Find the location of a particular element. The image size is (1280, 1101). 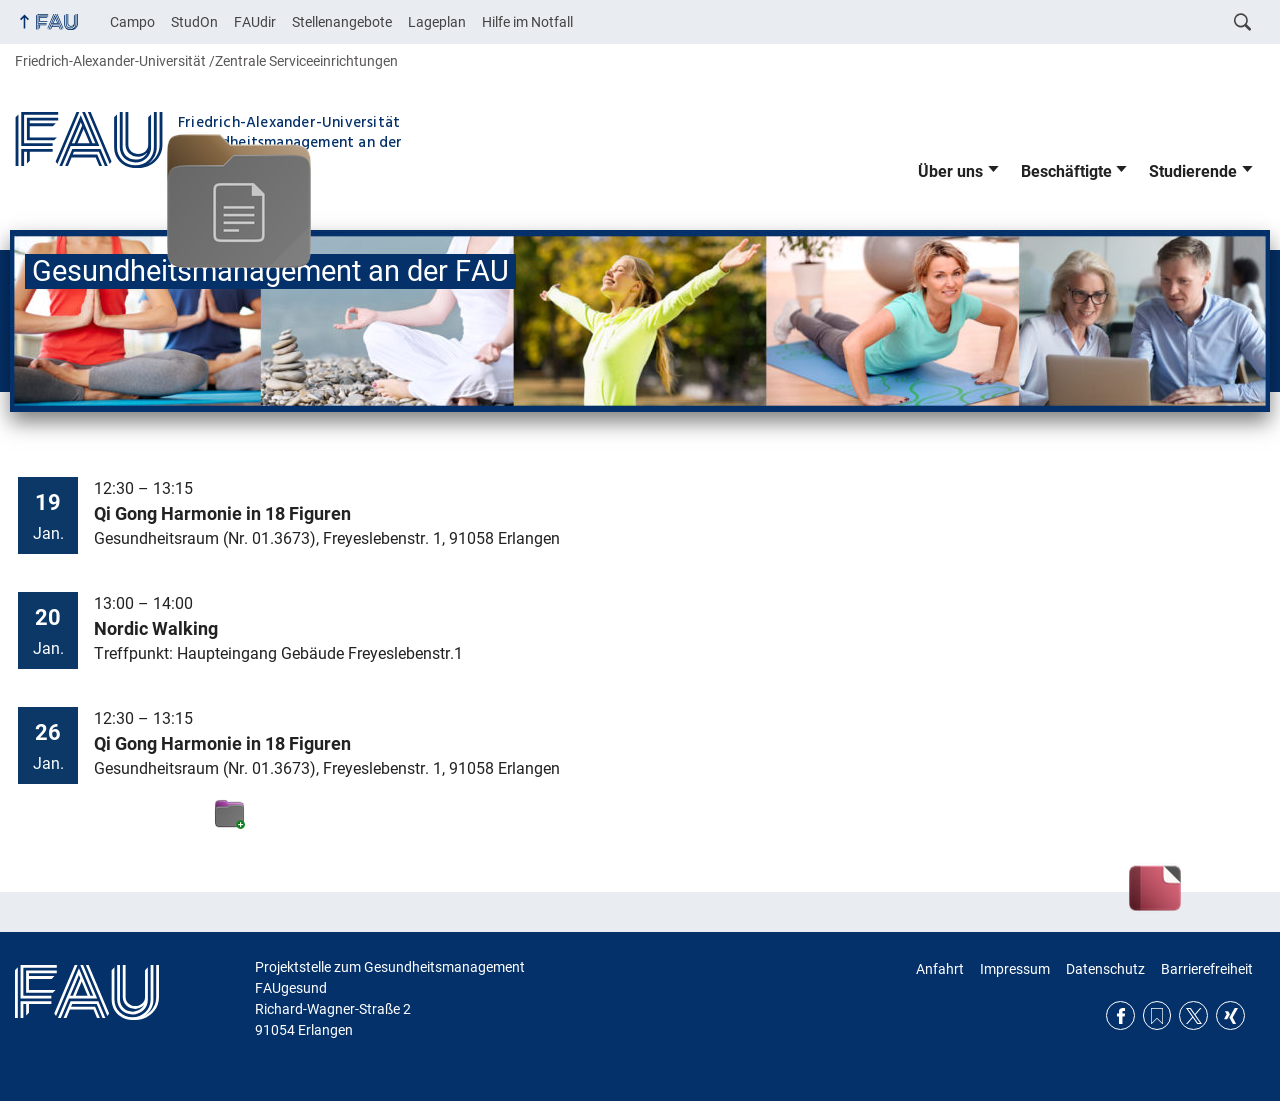

change desktop wallpaper settings is located at coordinates (1155, 887).